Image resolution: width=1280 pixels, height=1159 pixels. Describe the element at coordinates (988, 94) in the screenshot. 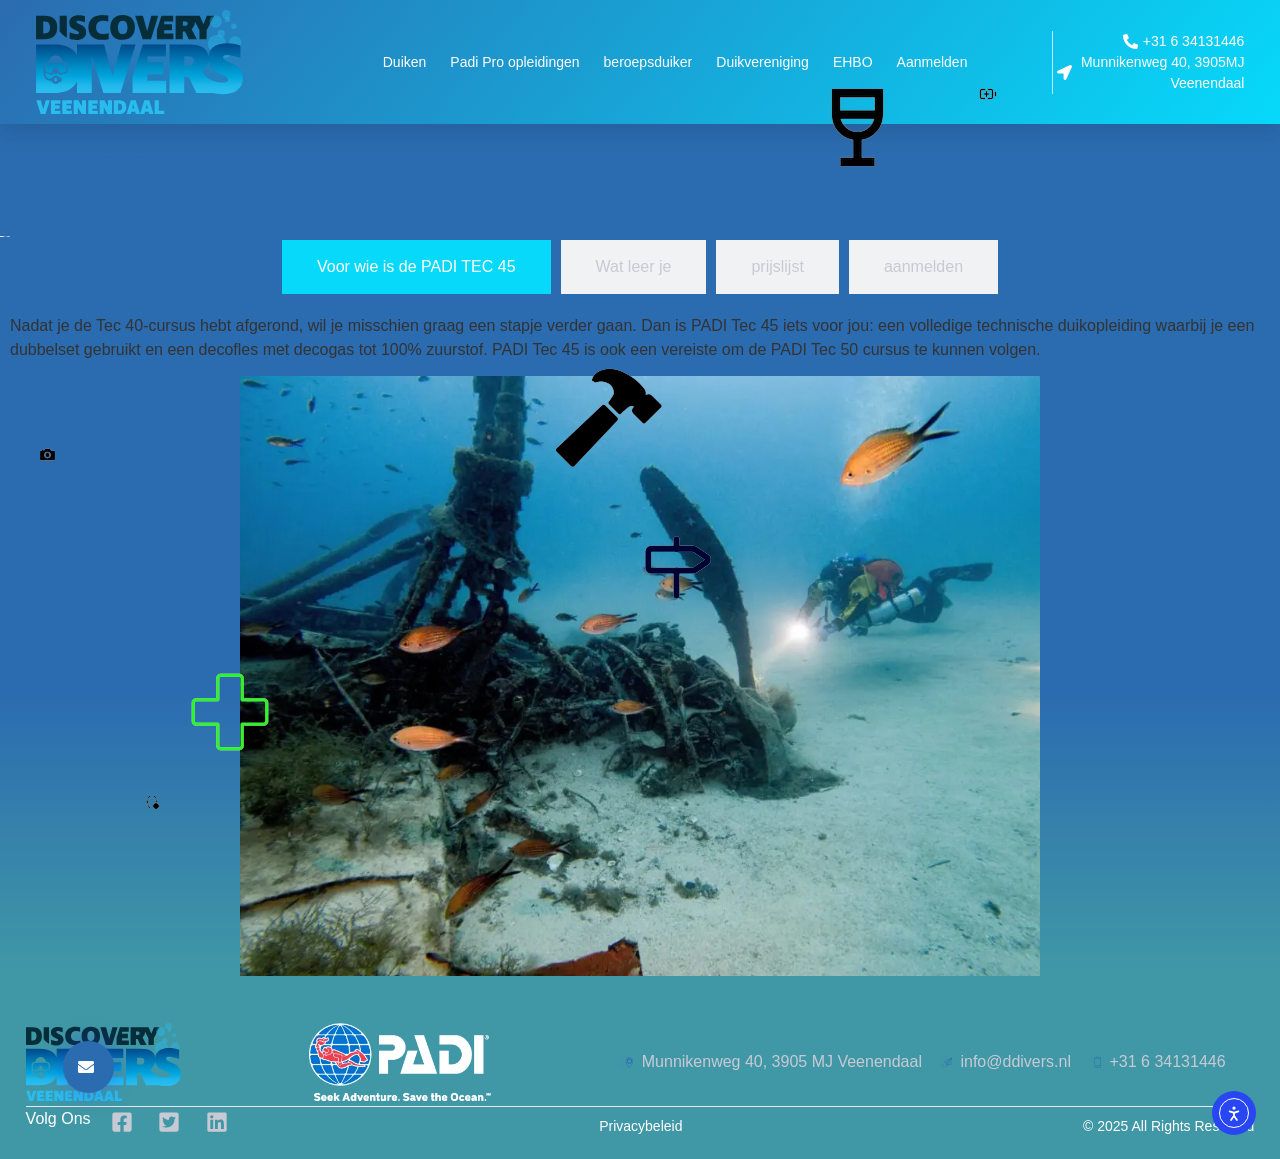

I see `add or extend battery life` at that location.